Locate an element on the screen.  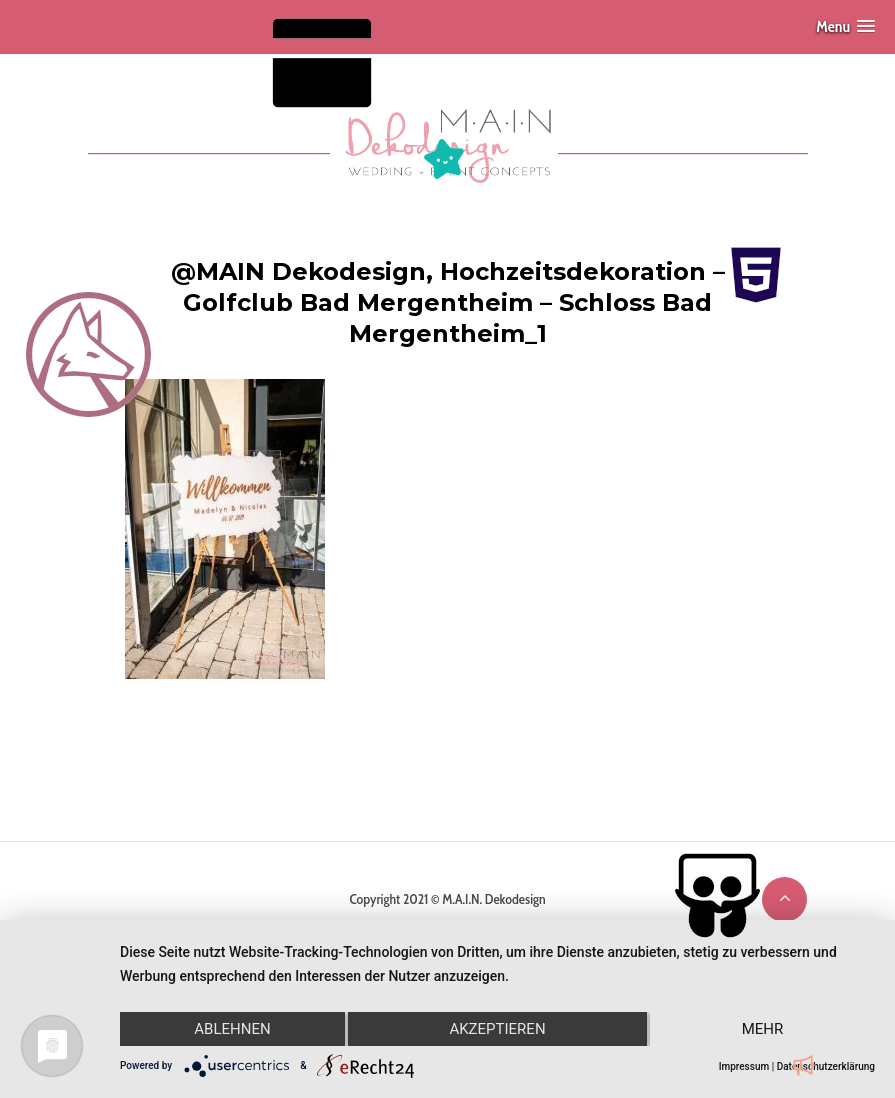
indicates HTML5 technology or web development is located at coordinates (756, 275).